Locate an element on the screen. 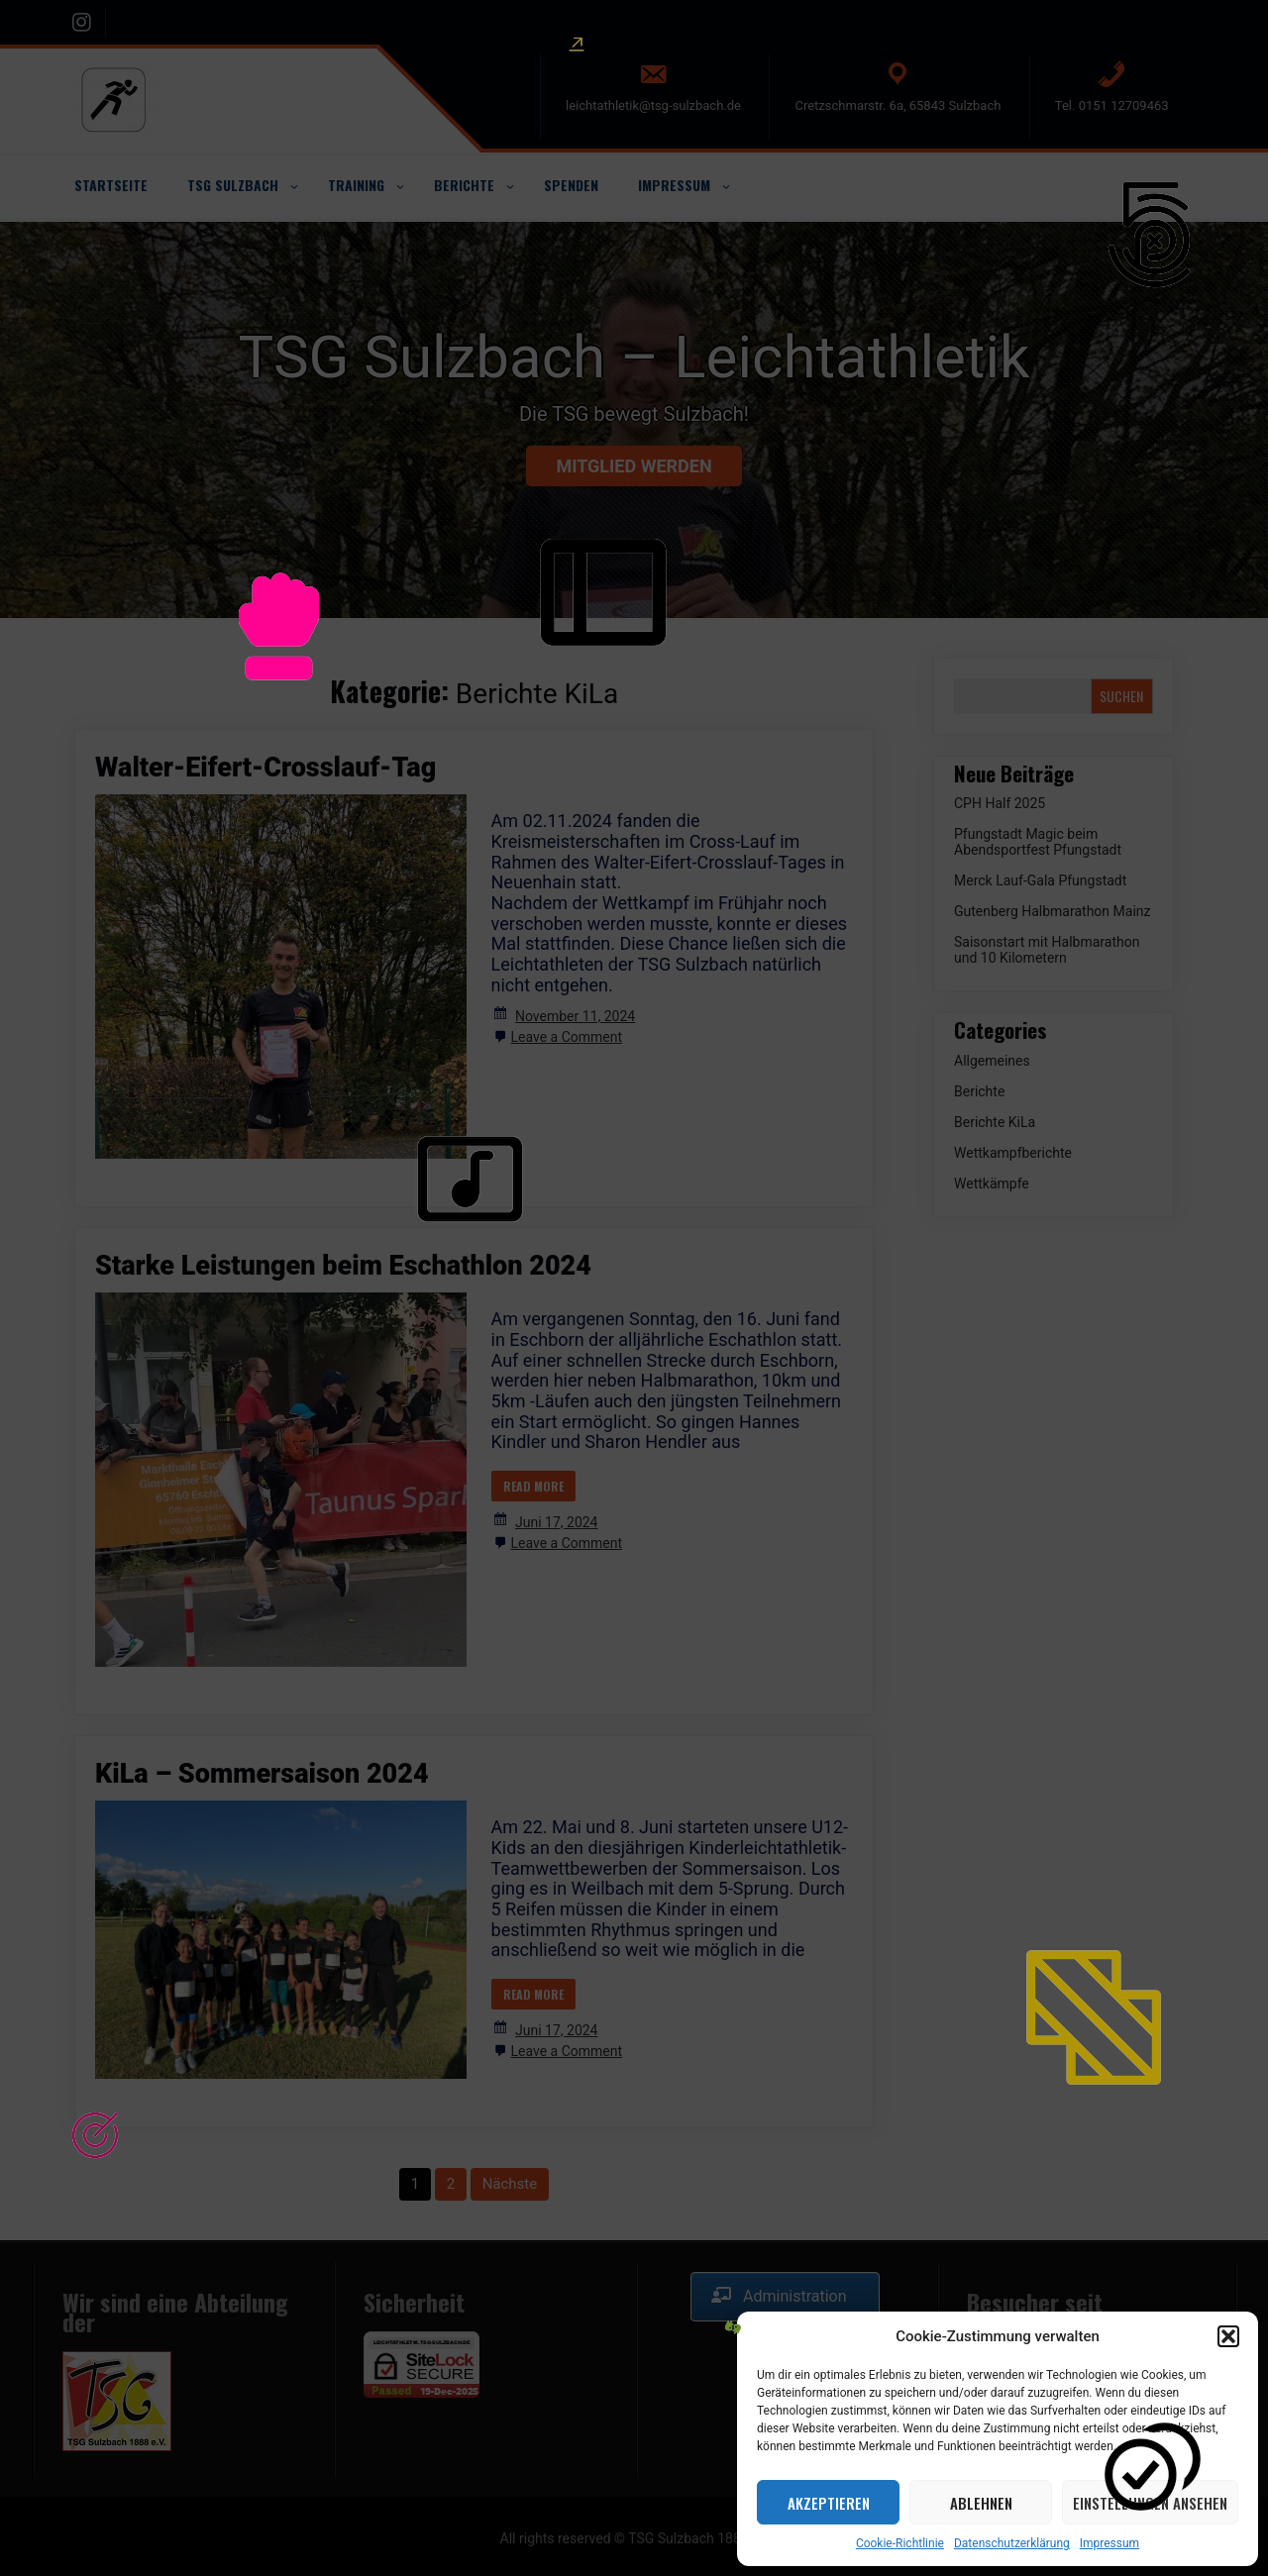 This screenshot has height=2576, width=1268. rock gesture for rock-paper-scissors game is located at coordinates (278, 626).